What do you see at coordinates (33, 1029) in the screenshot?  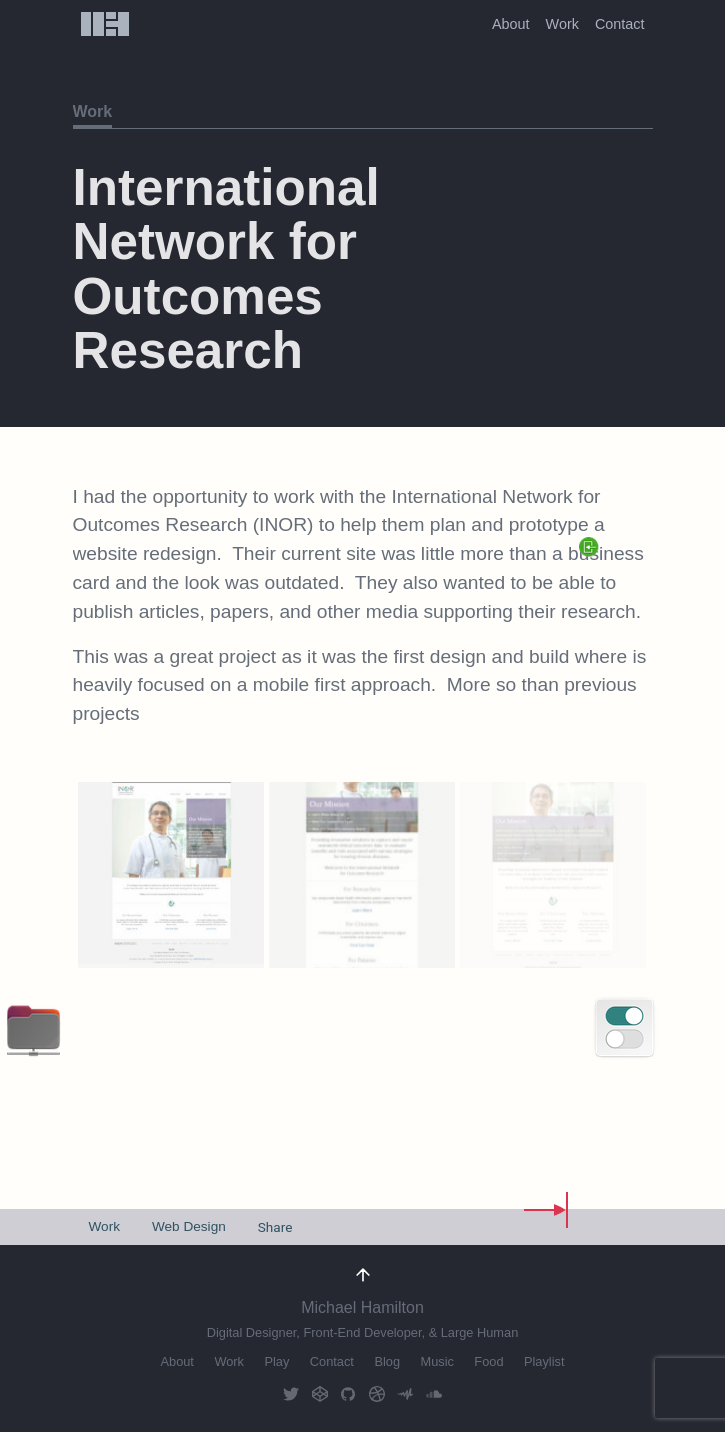 I see `access a remote or network folder` at bounding box center [33, 1029].